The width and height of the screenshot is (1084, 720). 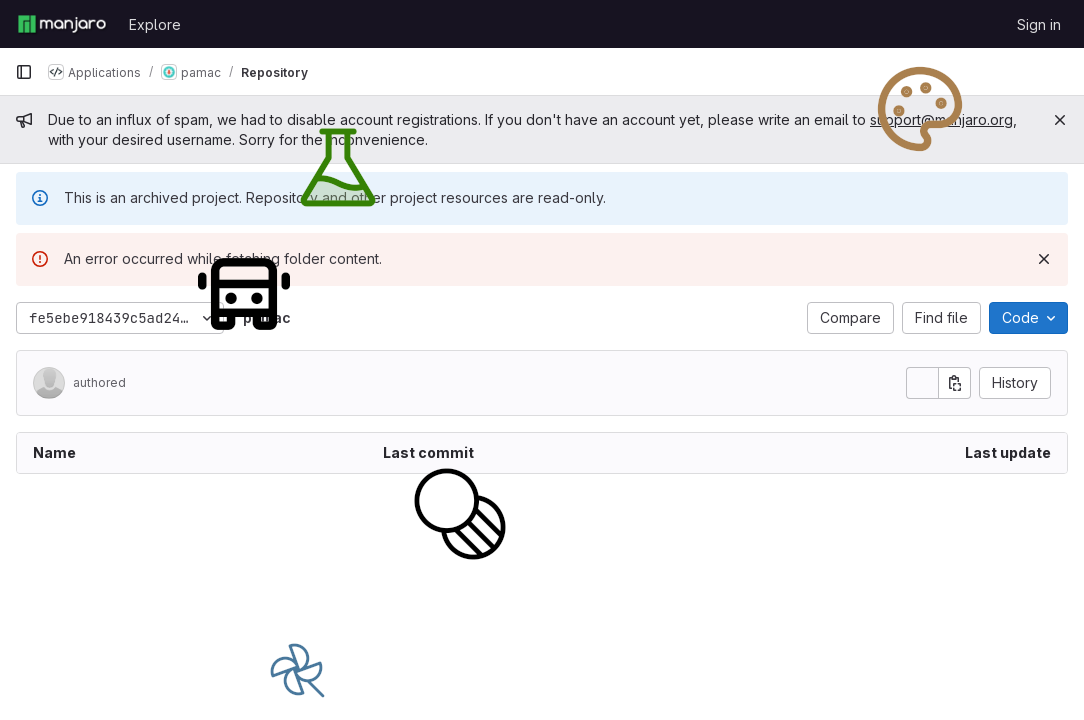 What do you see at coordinates (244, 294) in the screenshot?
I see `view bus routes or schedules` at bounding box center [244, 294].